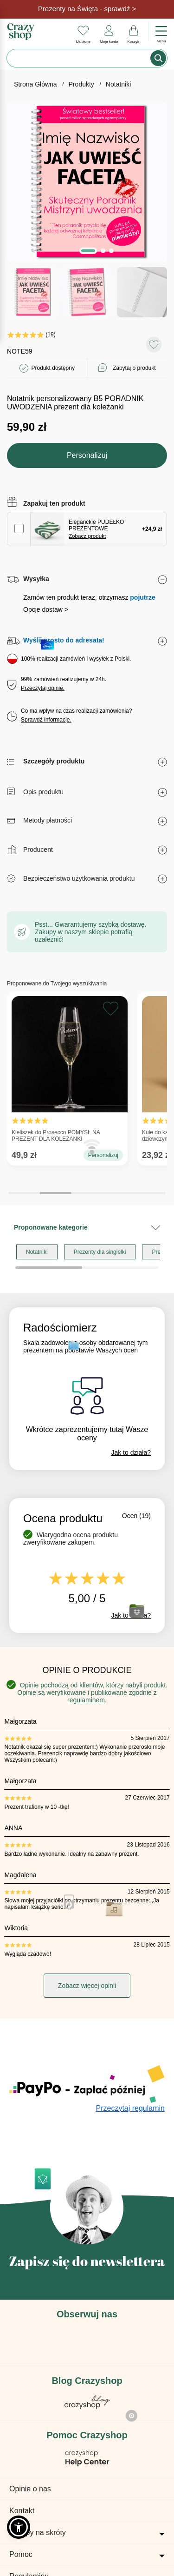  What do you see at coordinates (47, 645) in the screenshot?
I see `open disney+ media folder` at bounding box center [47, 645].